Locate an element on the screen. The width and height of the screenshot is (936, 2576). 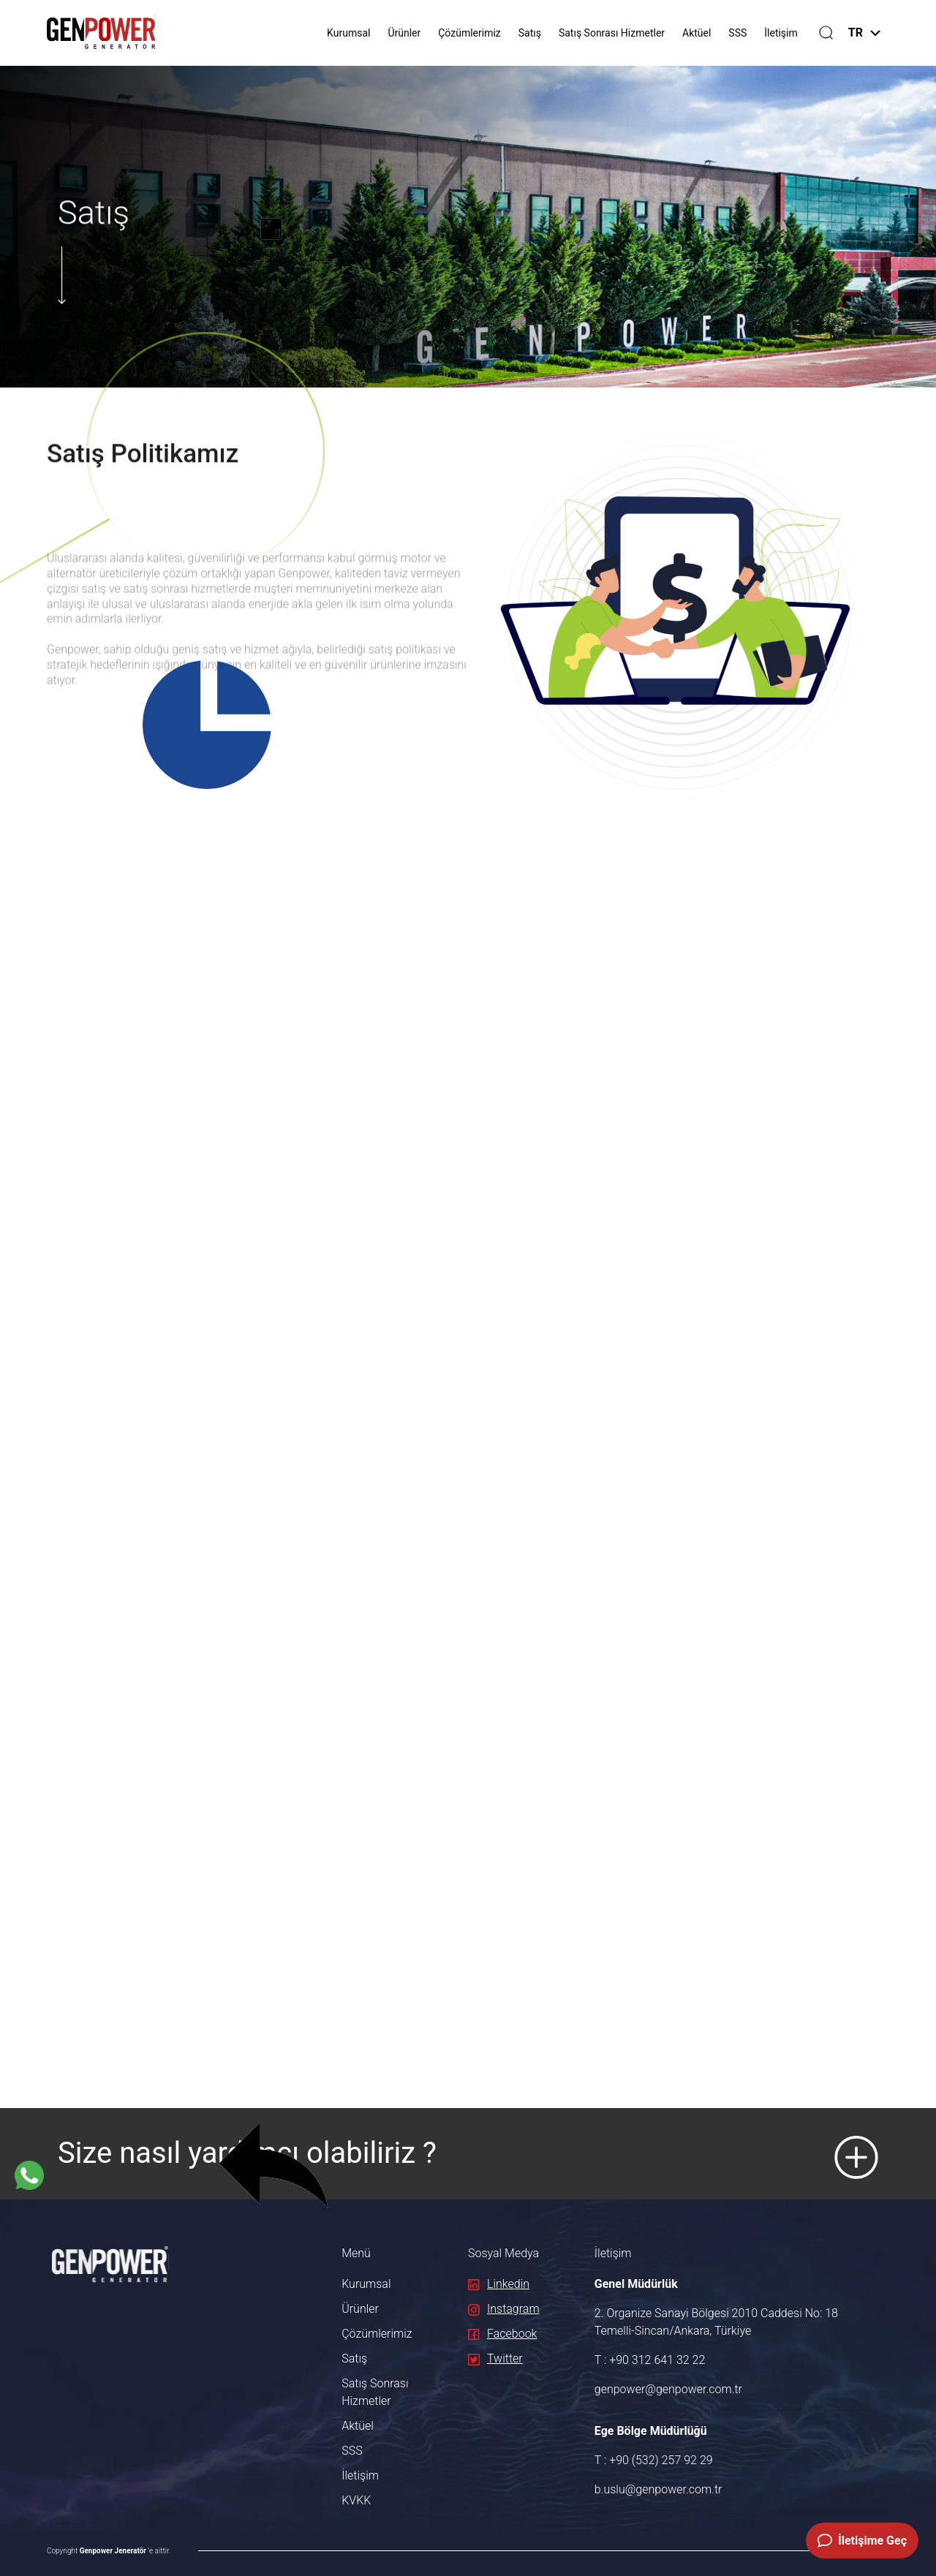
view data breakdown or statistics is located at coordinates (207, 725).